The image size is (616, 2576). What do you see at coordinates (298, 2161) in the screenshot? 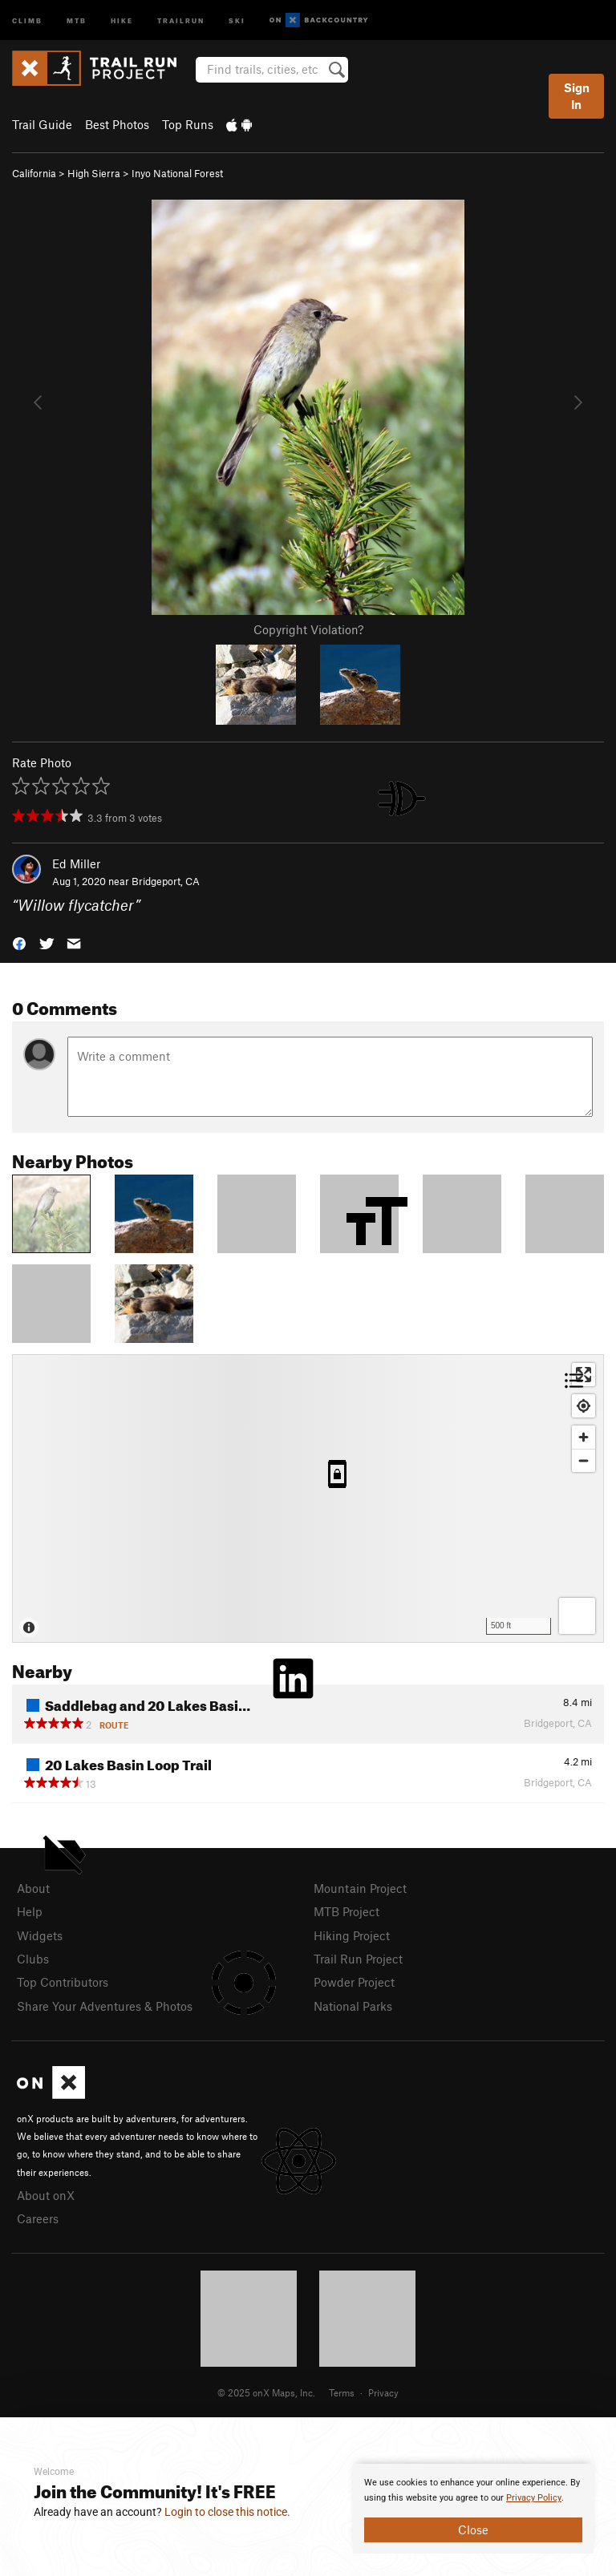
I see `React framework or library logo` at bounding box center [298, 2161].